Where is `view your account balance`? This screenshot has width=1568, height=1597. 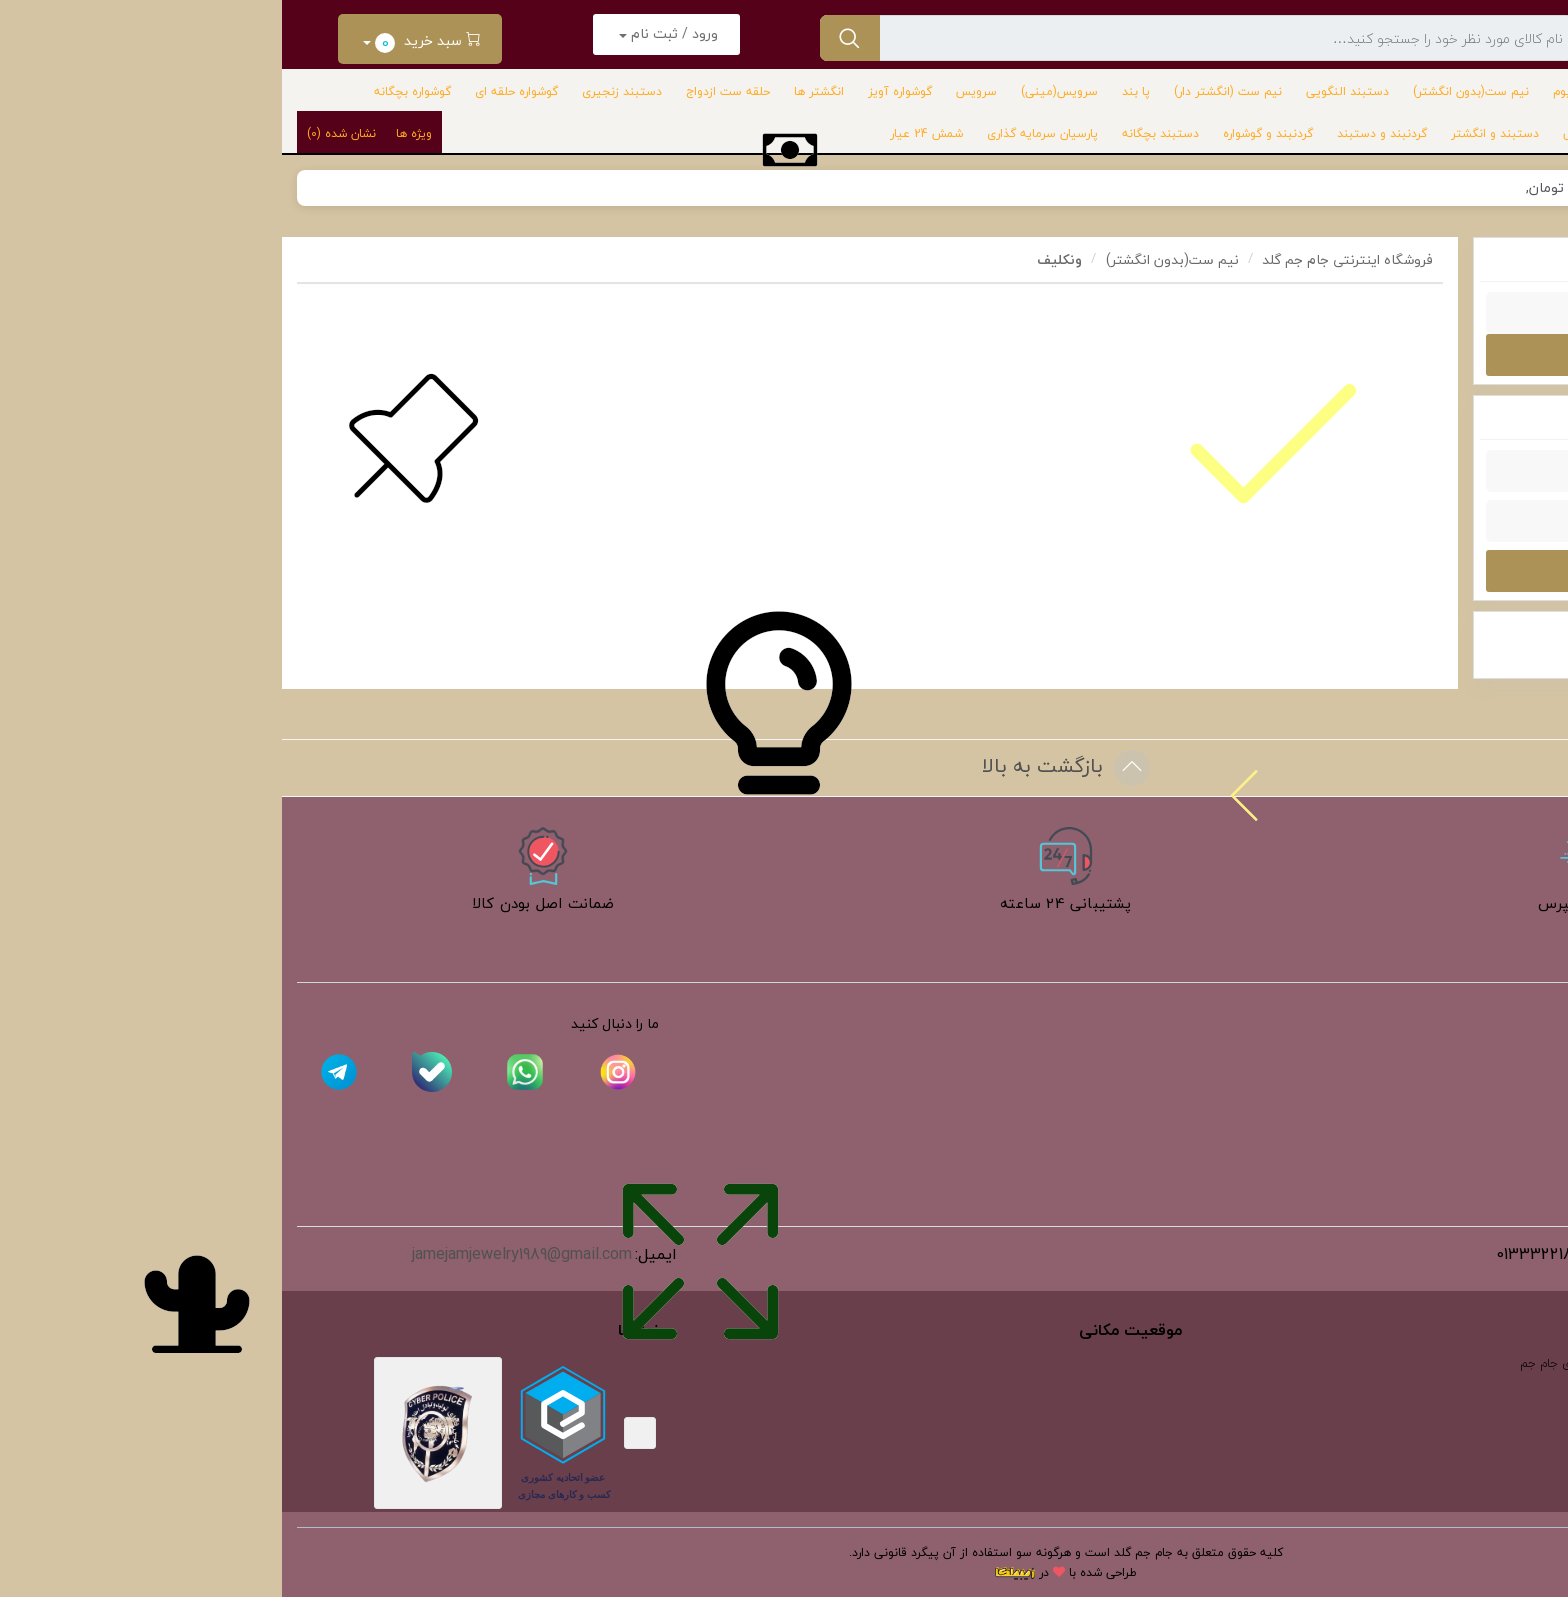
view your account balance is located at coordinates (790, 150).